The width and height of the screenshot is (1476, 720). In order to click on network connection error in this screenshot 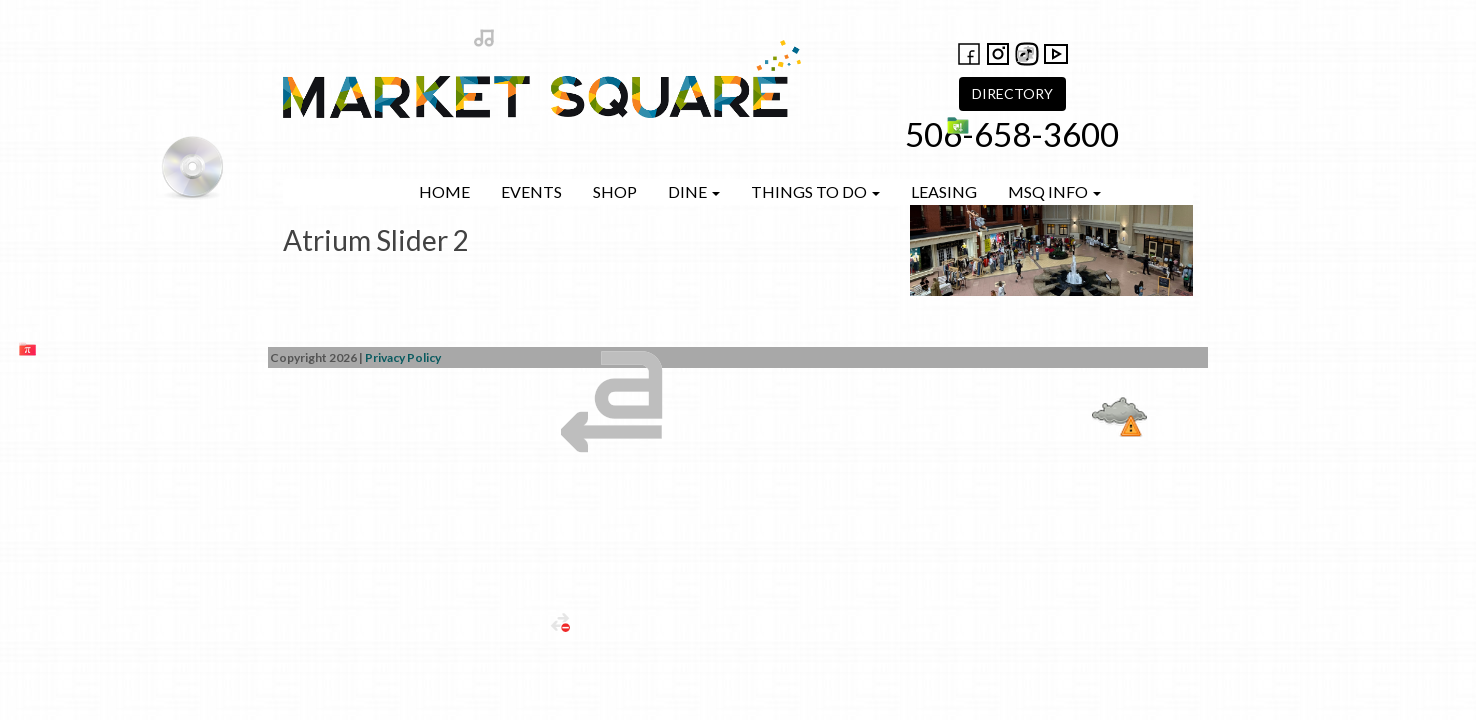, I will do `click(560, 622)`.